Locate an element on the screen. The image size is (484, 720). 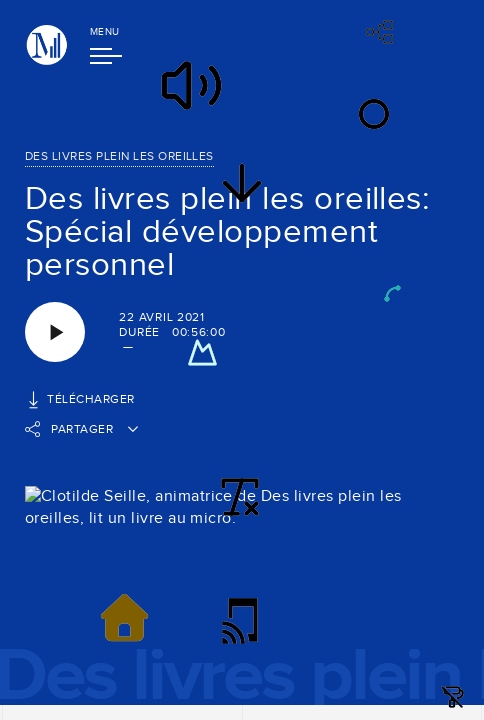
view outdoor or nature-related content is located at coordinates (202, 352).